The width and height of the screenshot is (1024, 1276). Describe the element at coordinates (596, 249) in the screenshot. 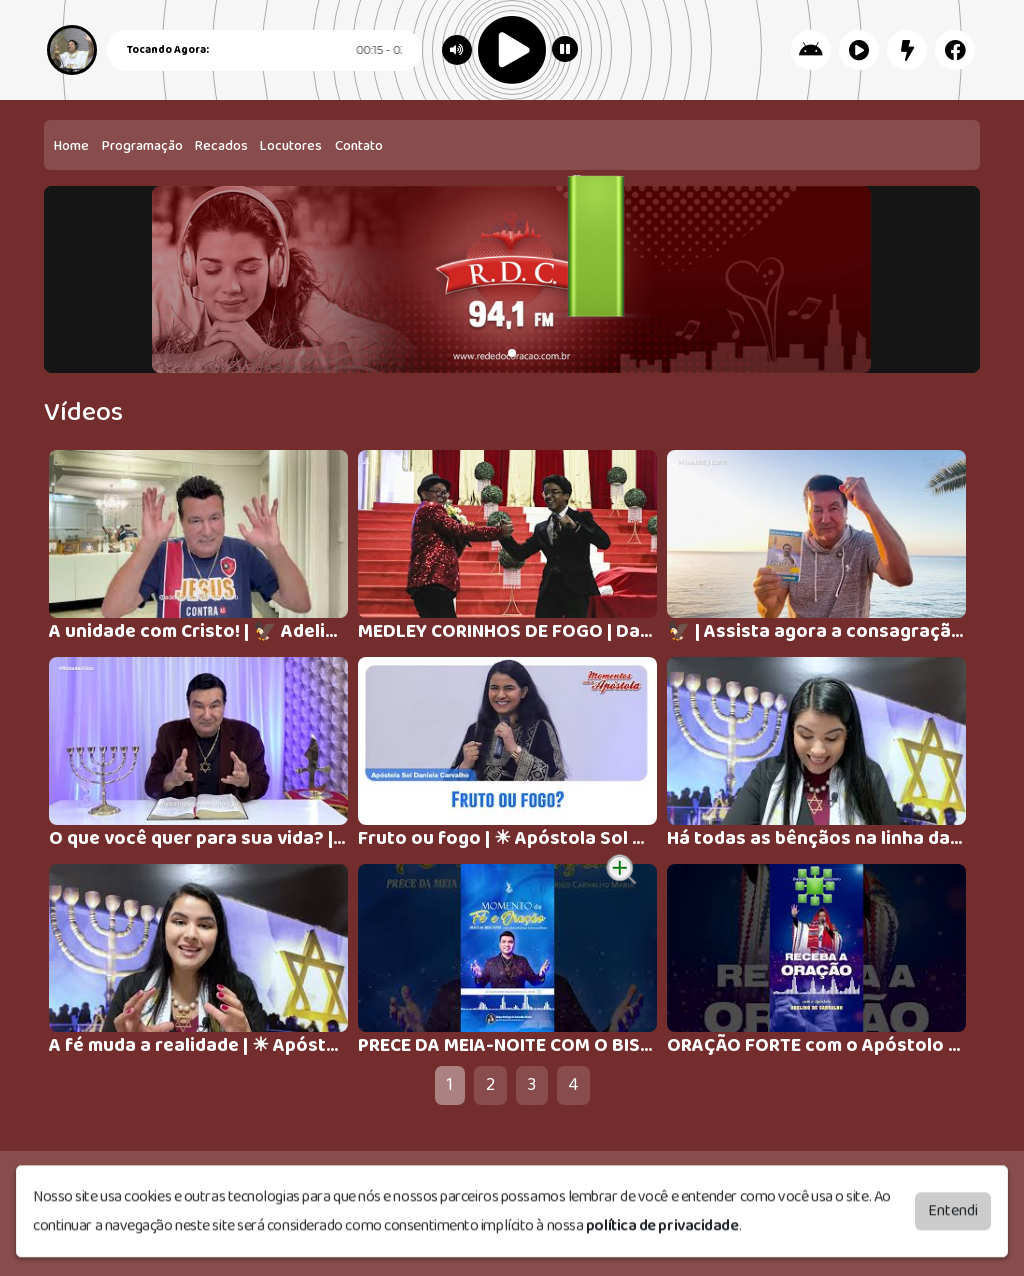

I see `iPod nano device connected` at that location.